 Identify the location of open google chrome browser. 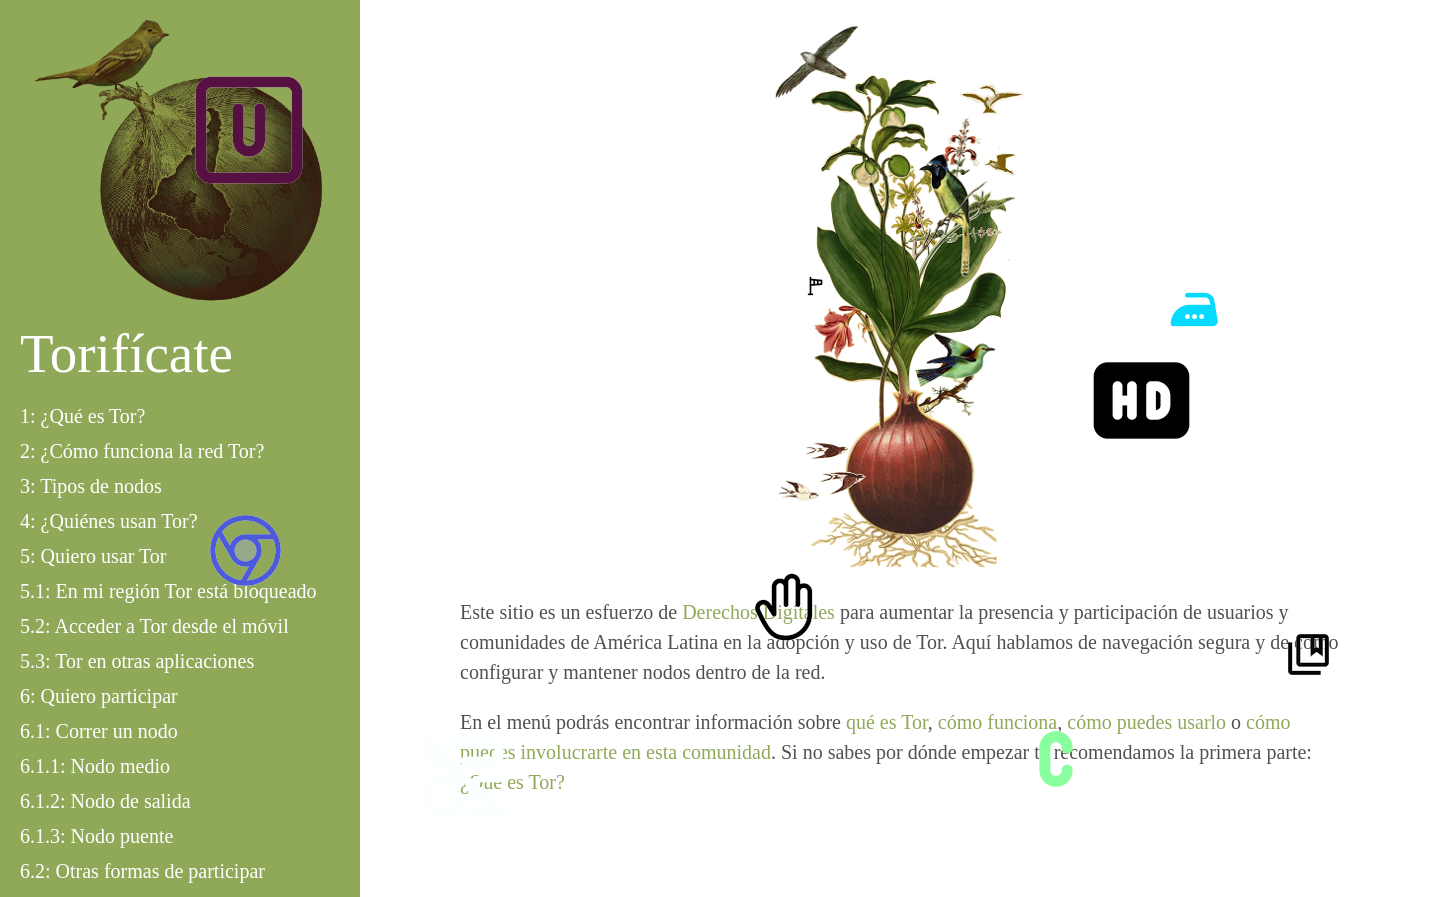
(245, 550).